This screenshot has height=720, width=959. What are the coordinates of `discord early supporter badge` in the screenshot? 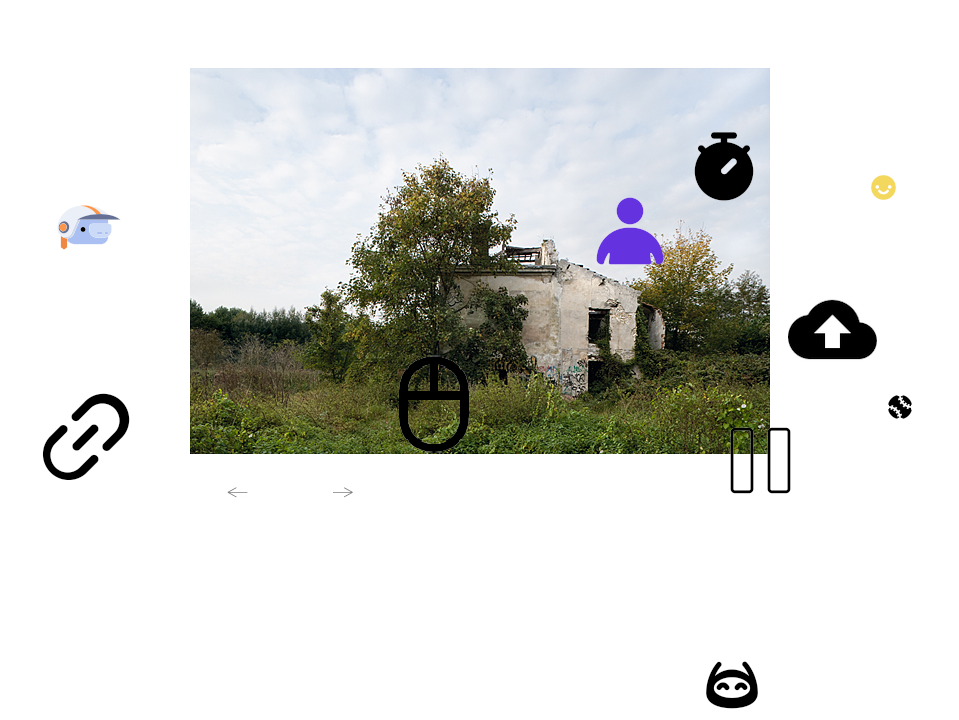 It's located at (89, 227).